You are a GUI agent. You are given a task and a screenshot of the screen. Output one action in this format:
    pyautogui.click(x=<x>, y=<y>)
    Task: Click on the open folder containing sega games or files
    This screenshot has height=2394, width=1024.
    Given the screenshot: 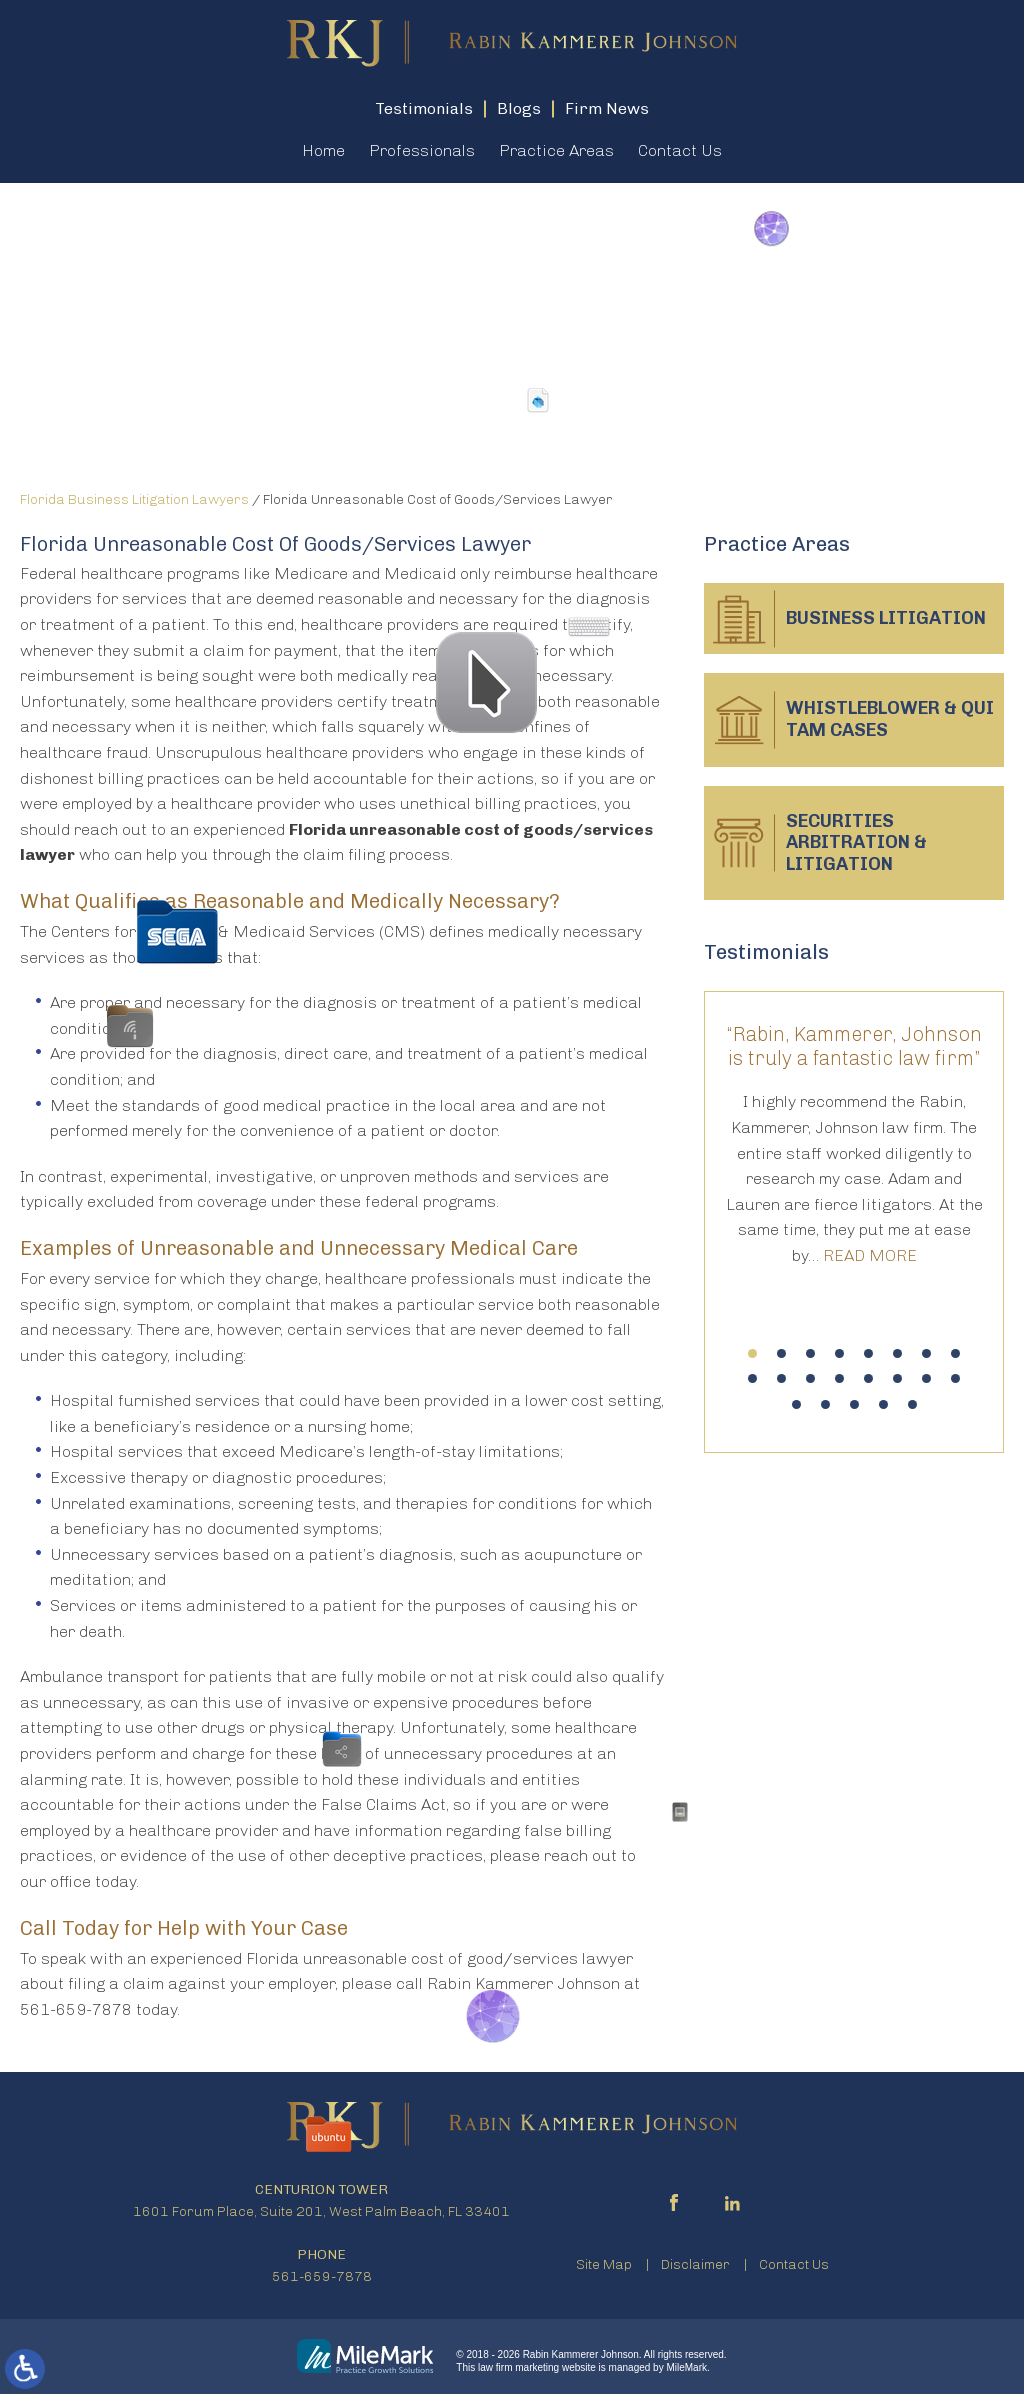 What is the action you would take?
    pyautogui.click(x=177, y=934)
    